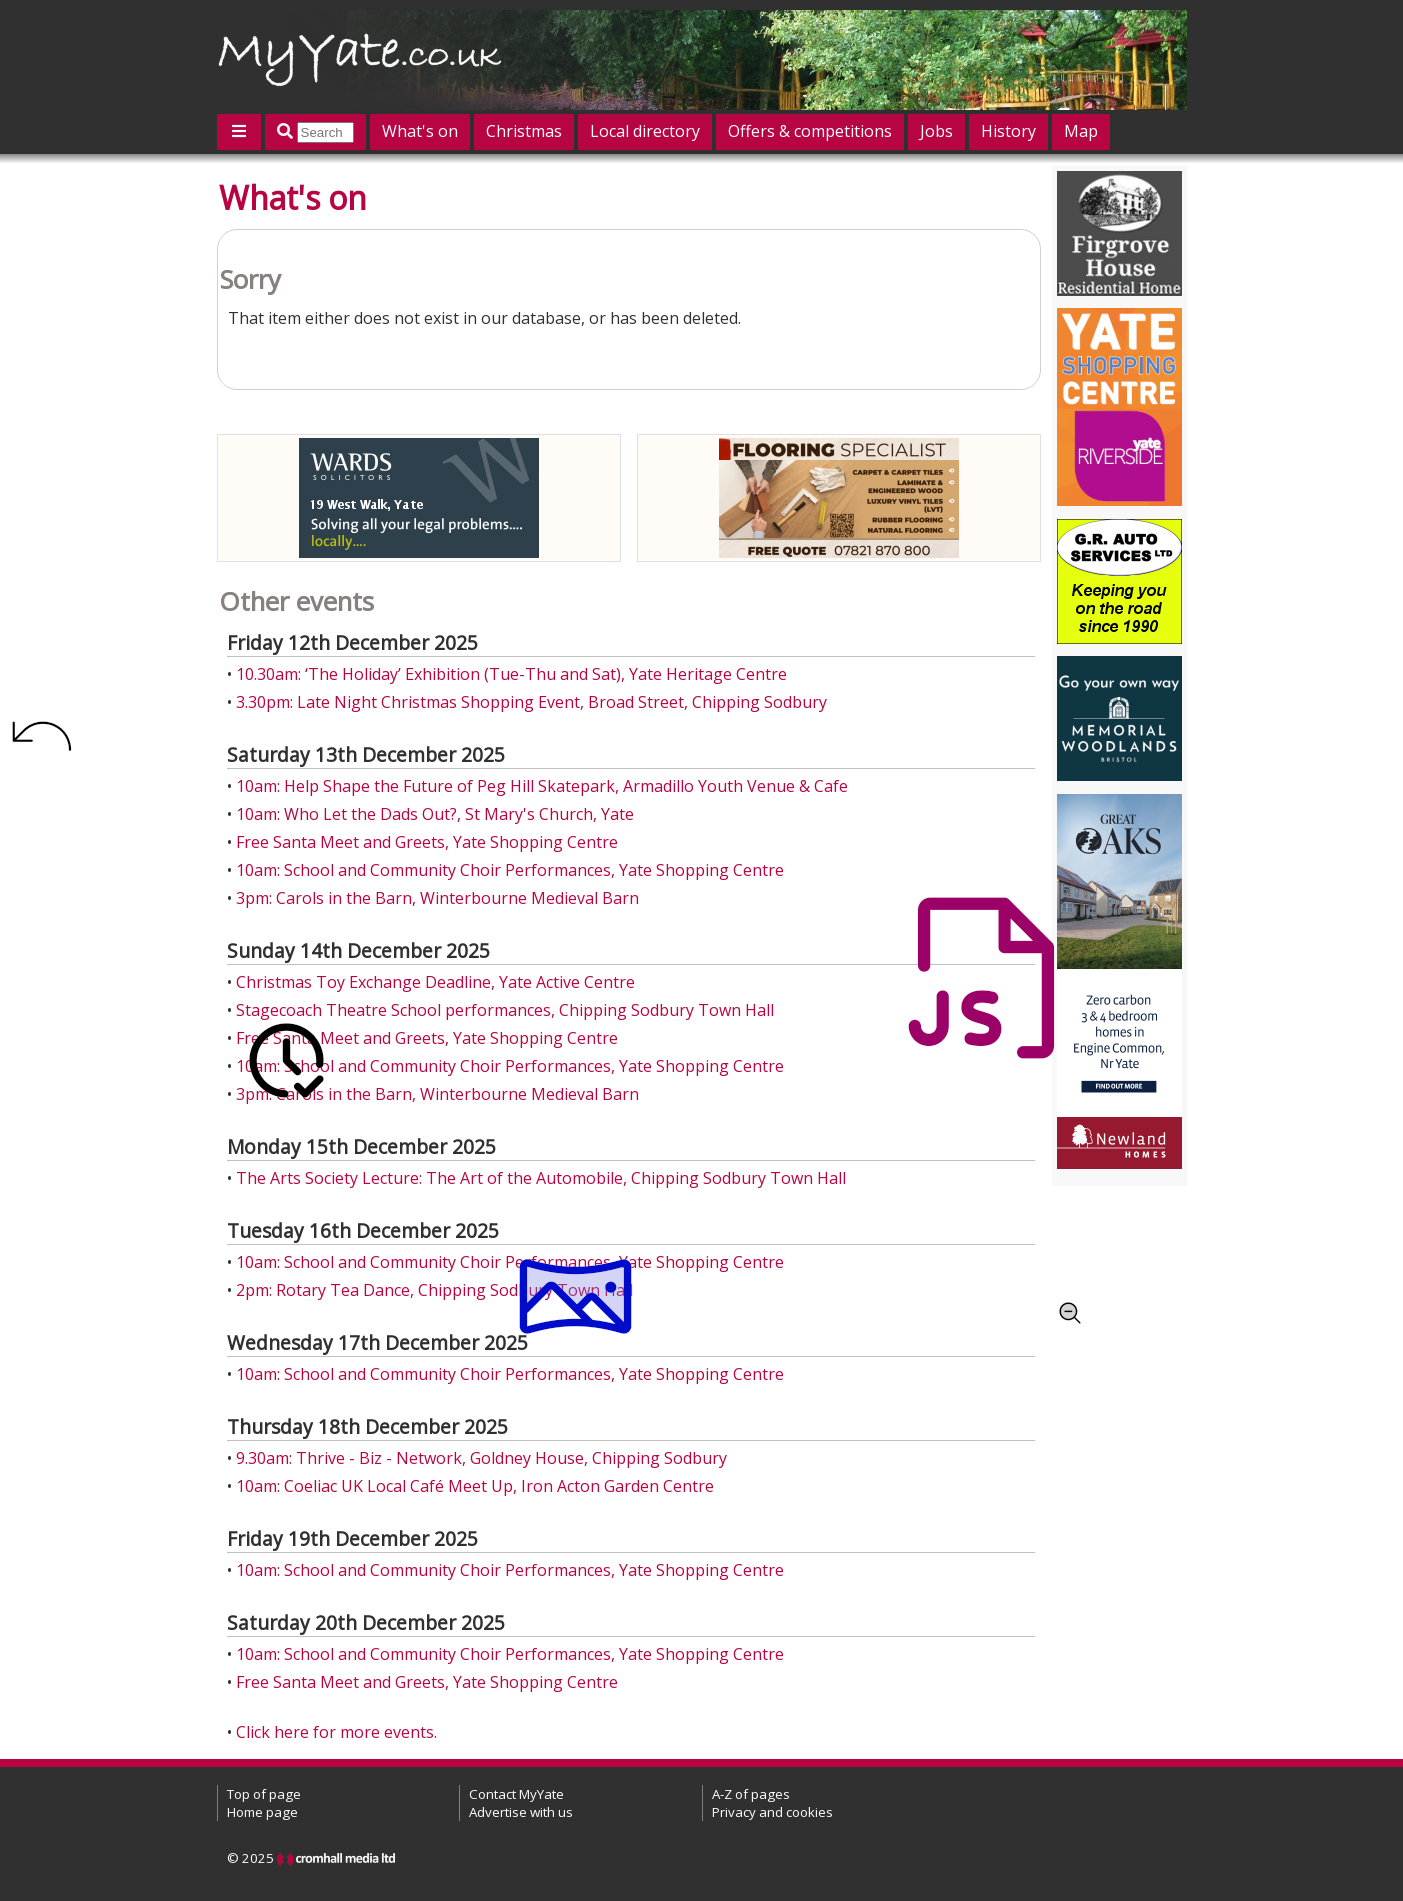 This screenshot has height=1901, width=1403. I want to click on undo previous action, so click(43, 734).